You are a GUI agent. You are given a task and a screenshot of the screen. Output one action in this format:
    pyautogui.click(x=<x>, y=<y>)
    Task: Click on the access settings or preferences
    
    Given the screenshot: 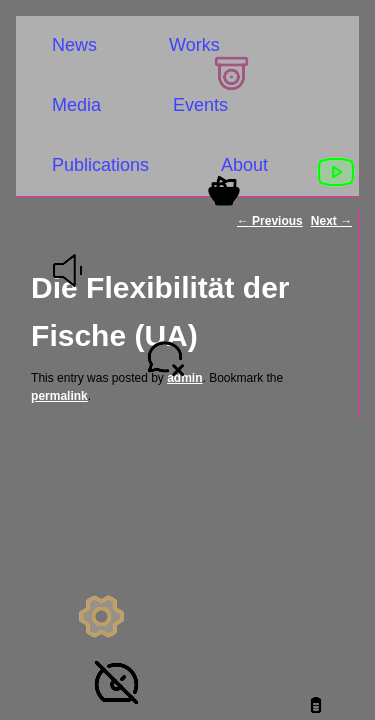 What is the action you would take?
    pyautogui.click(x=101, y=616)
    